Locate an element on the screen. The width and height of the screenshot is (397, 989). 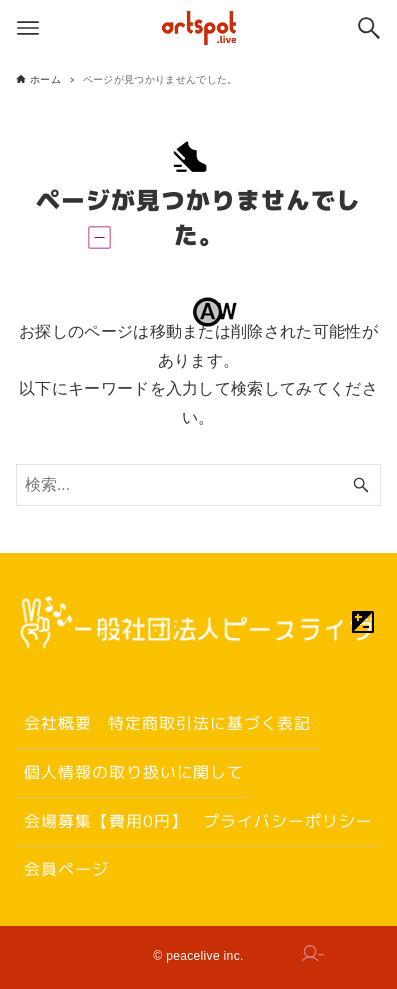
remove a user from a group or list is located at coordinates (312, 954).